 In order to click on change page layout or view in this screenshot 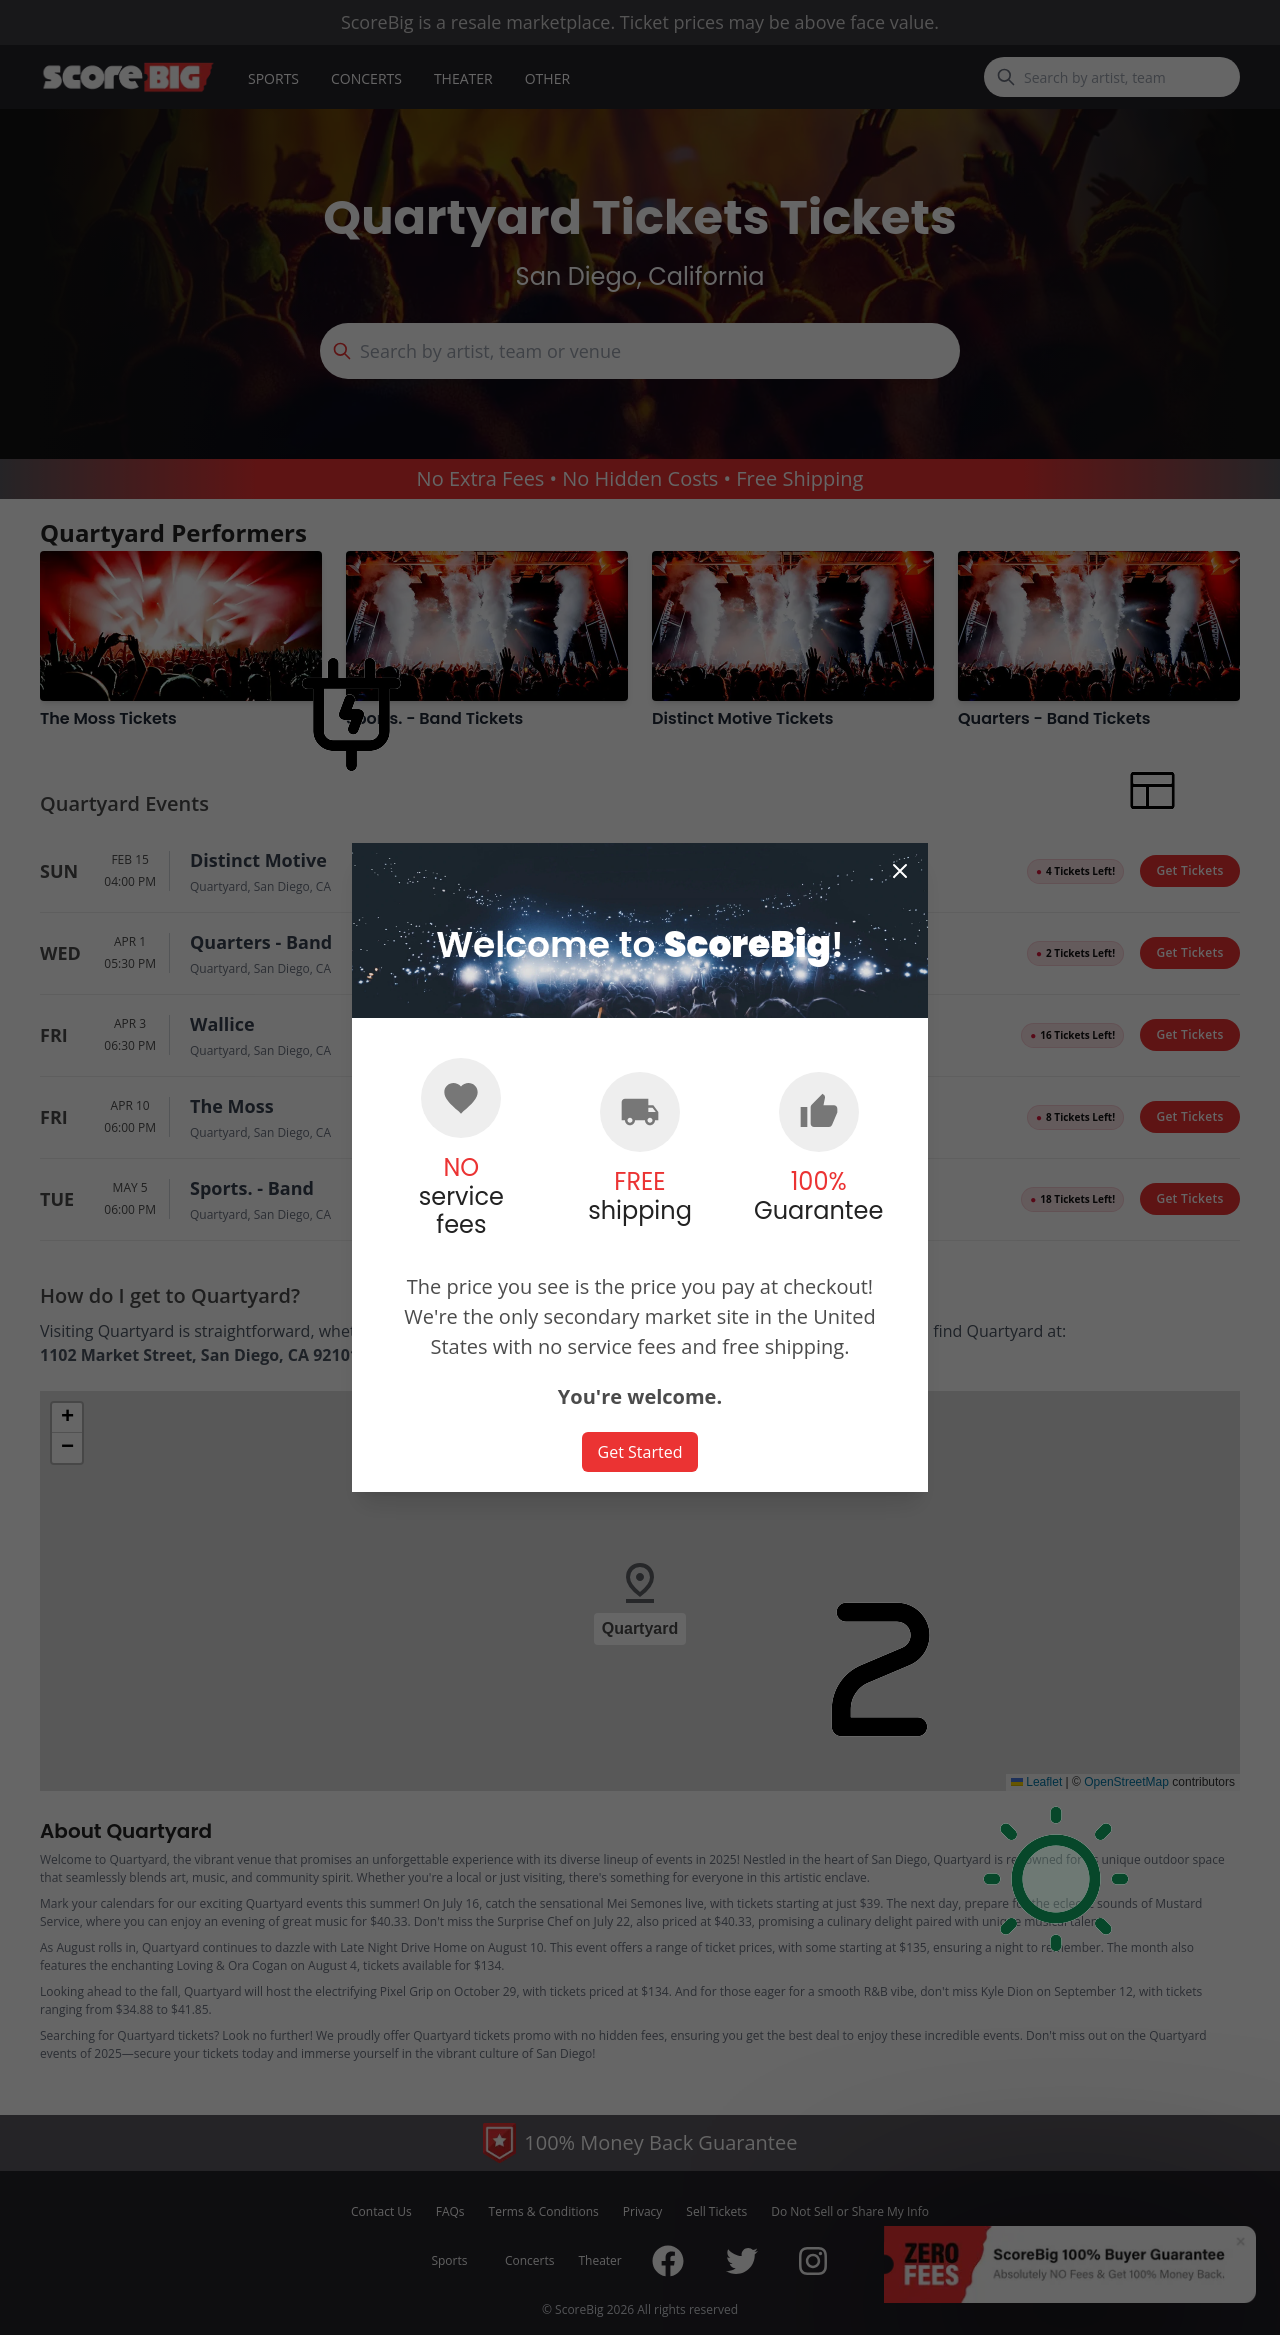, I will do `click(1152, 790)`.